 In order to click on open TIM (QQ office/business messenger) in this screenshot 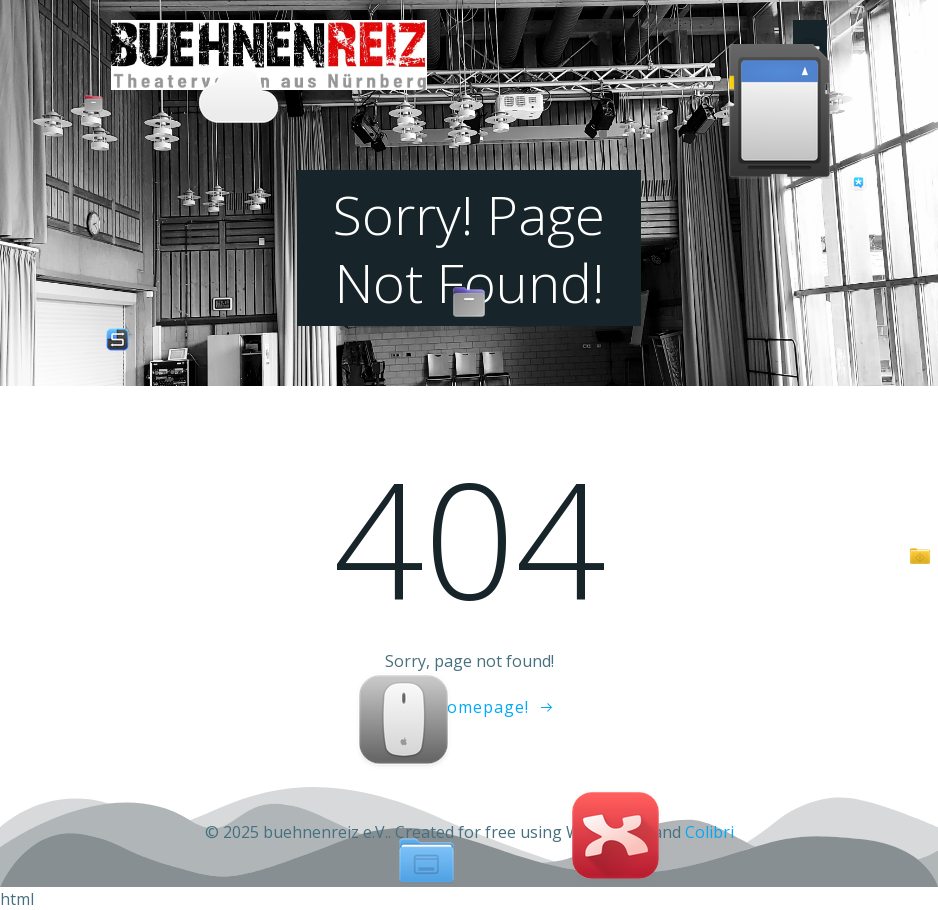, I will do `click(858, 182)`.